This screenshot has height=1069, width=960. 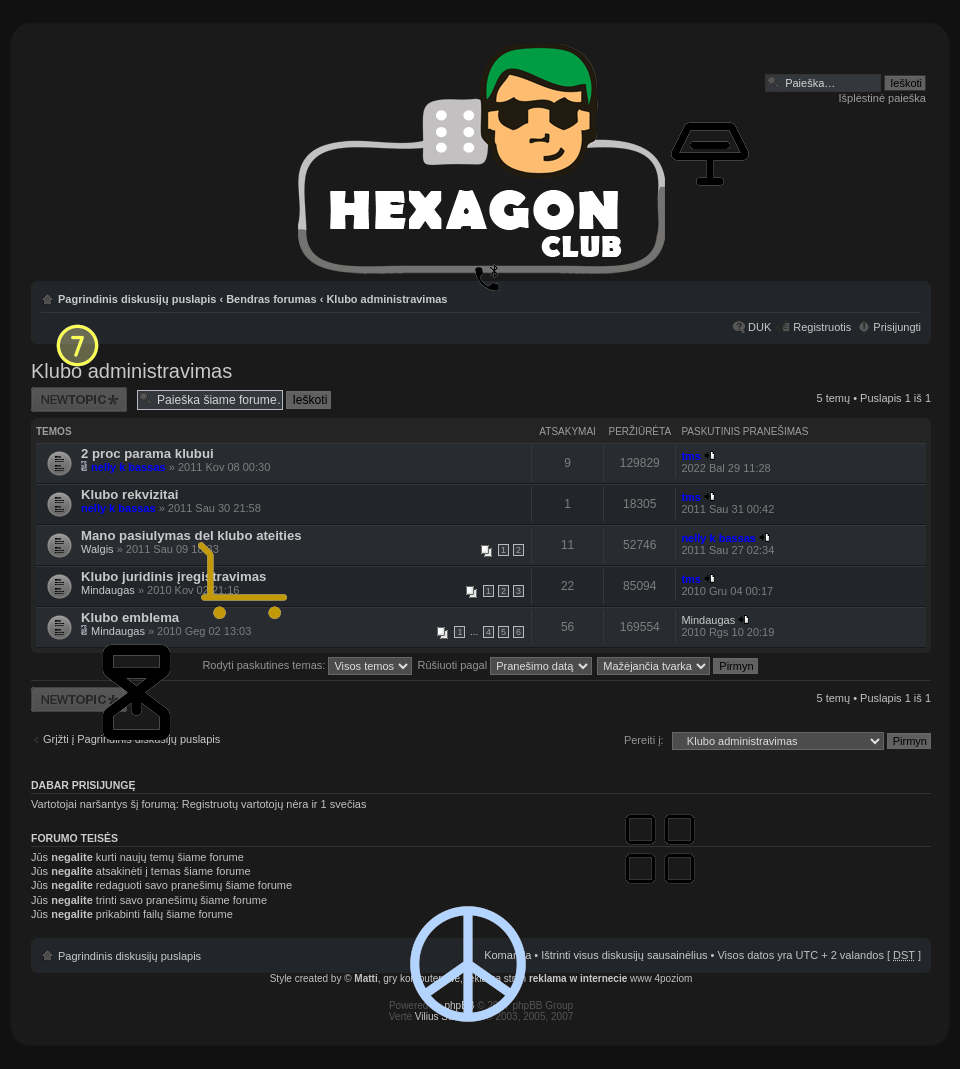 What do you see at coordinates (660, 849) in the screenshot?
I see `view all apps or menu grid` at bounding box center [660, 849].